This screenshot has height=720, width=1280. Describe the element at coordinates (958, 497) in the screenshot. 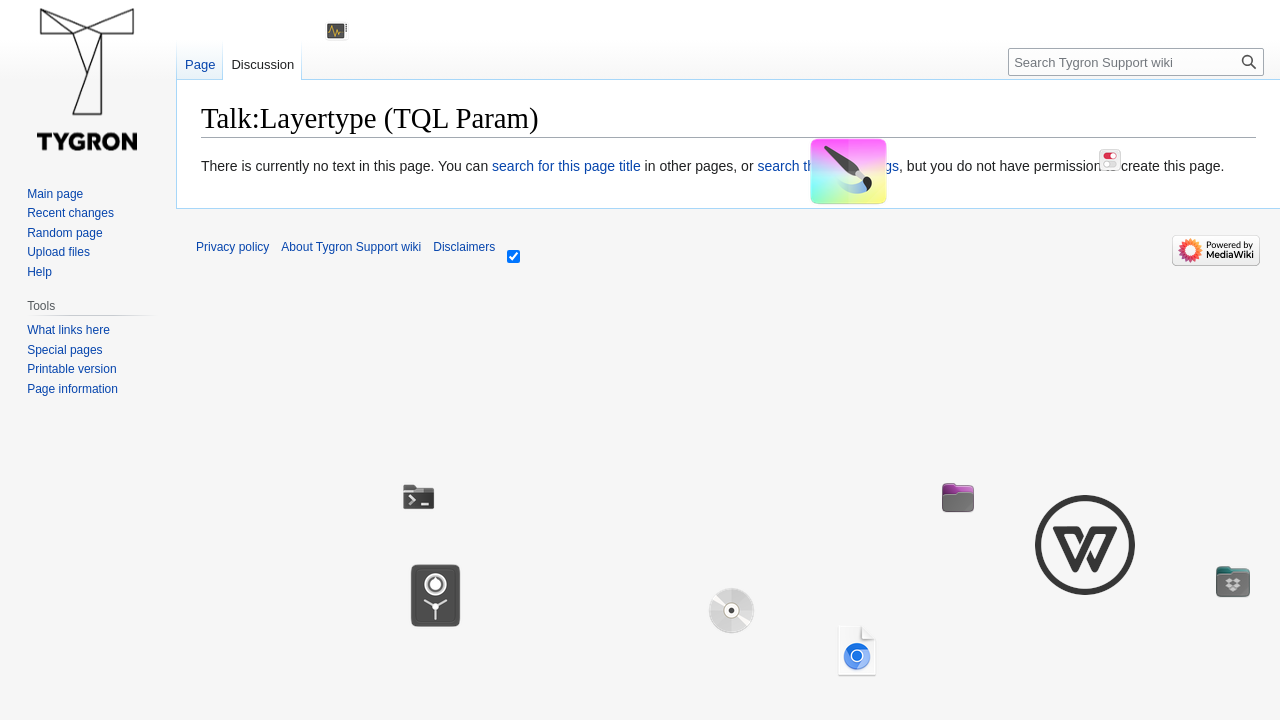

I see `drop files here to move them into this folder` at that location.